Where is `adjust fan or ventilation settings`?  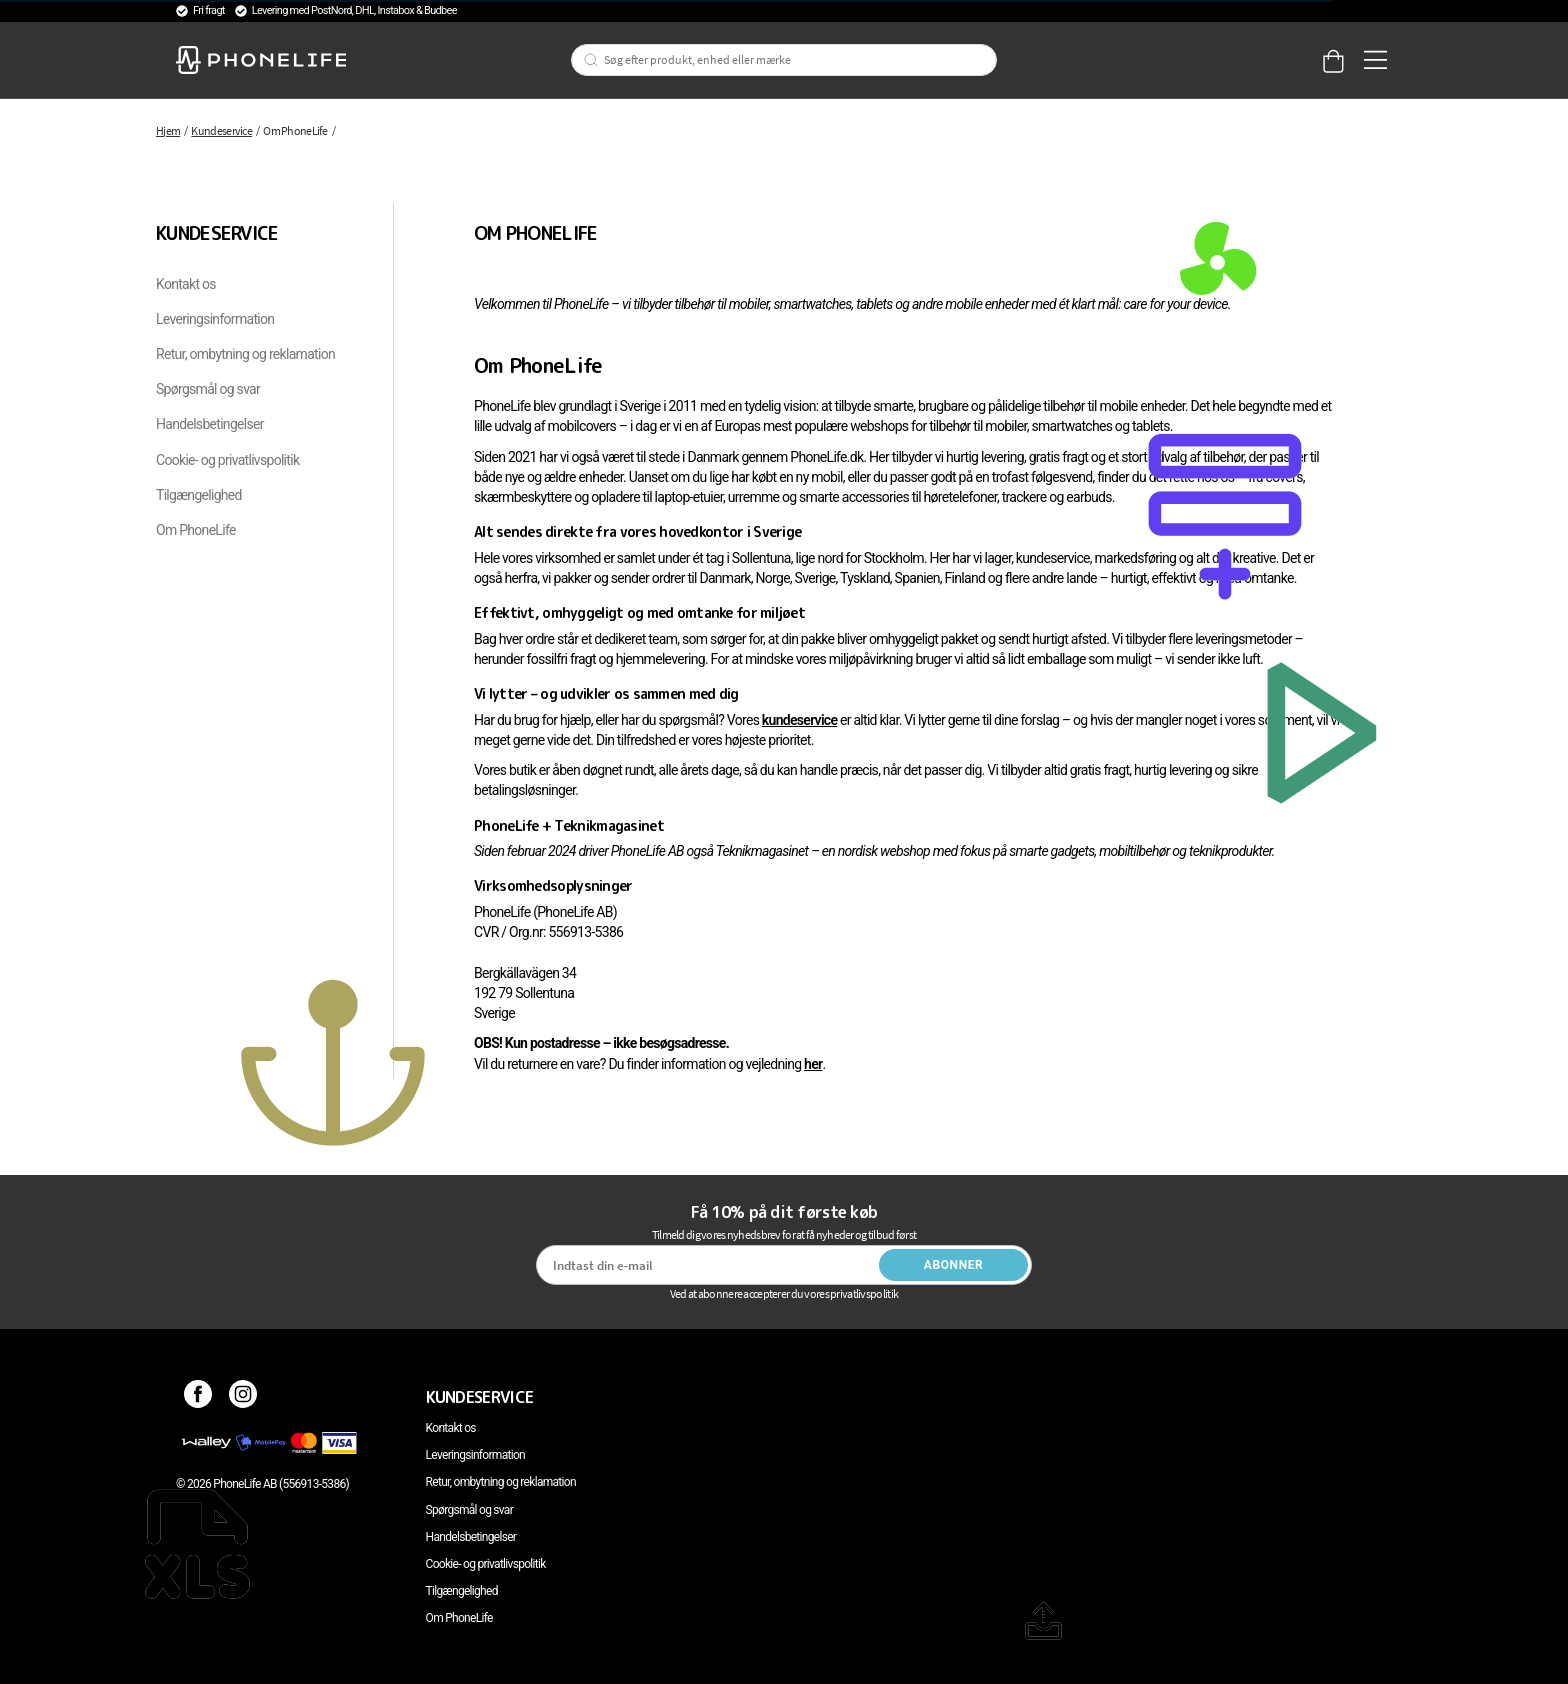 adjust fan or ventilation settings is located at coordinates (1217, 262).